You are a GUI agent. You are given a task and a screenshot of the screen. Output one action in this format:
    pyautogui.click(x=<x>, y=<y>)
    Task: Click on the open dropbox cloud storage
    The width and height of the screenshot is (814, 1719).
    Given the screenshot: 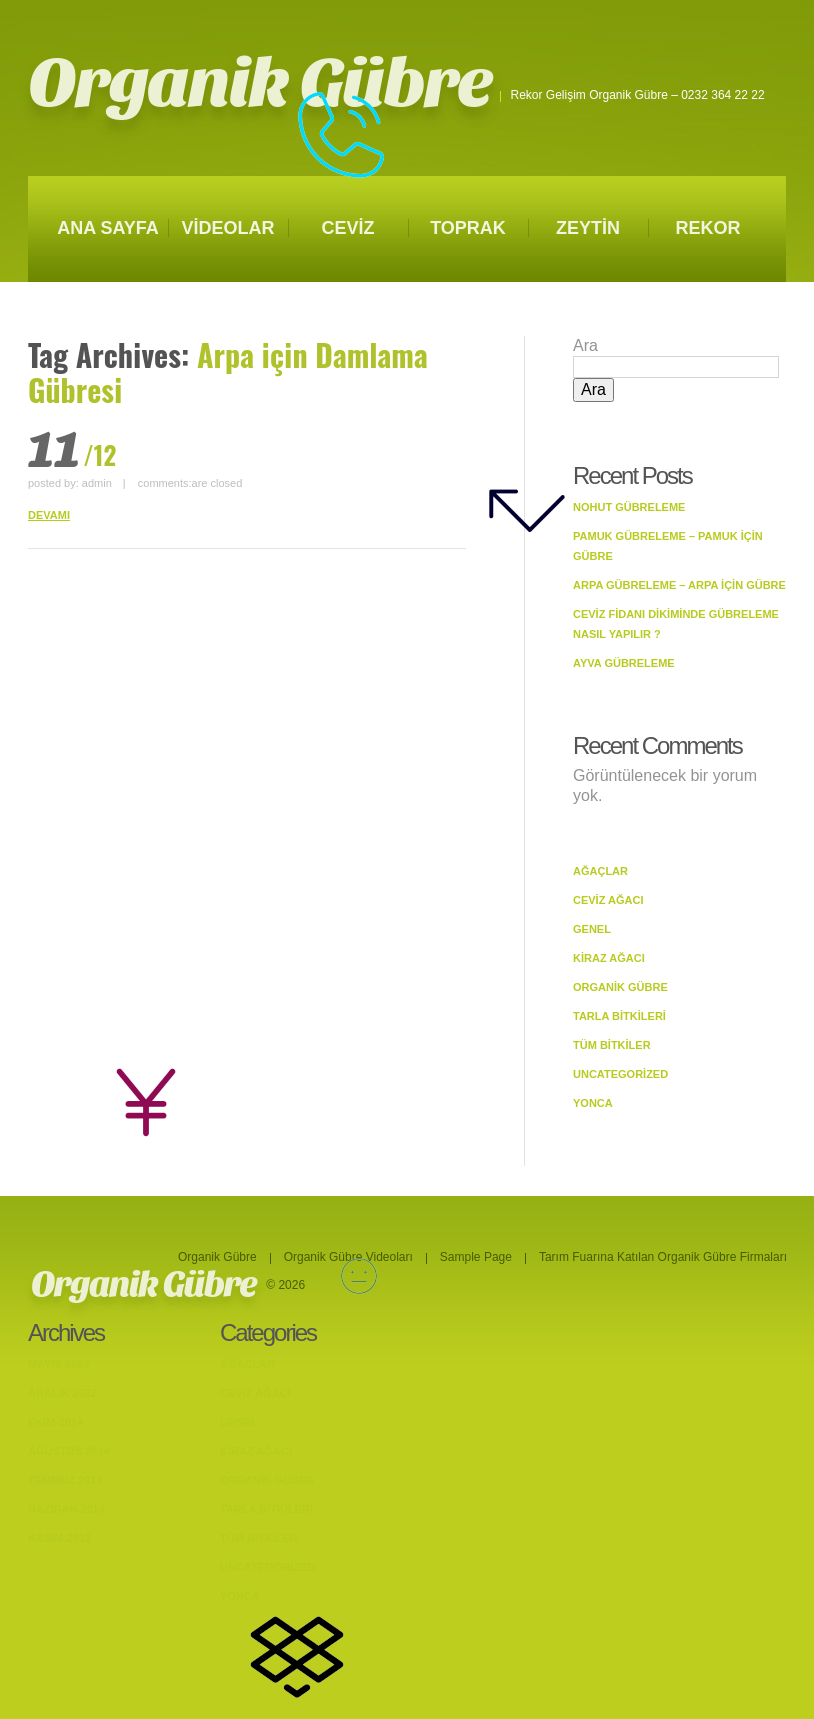 What is the action you would take?
    pyautogui.click(x=297, y=1653)
    